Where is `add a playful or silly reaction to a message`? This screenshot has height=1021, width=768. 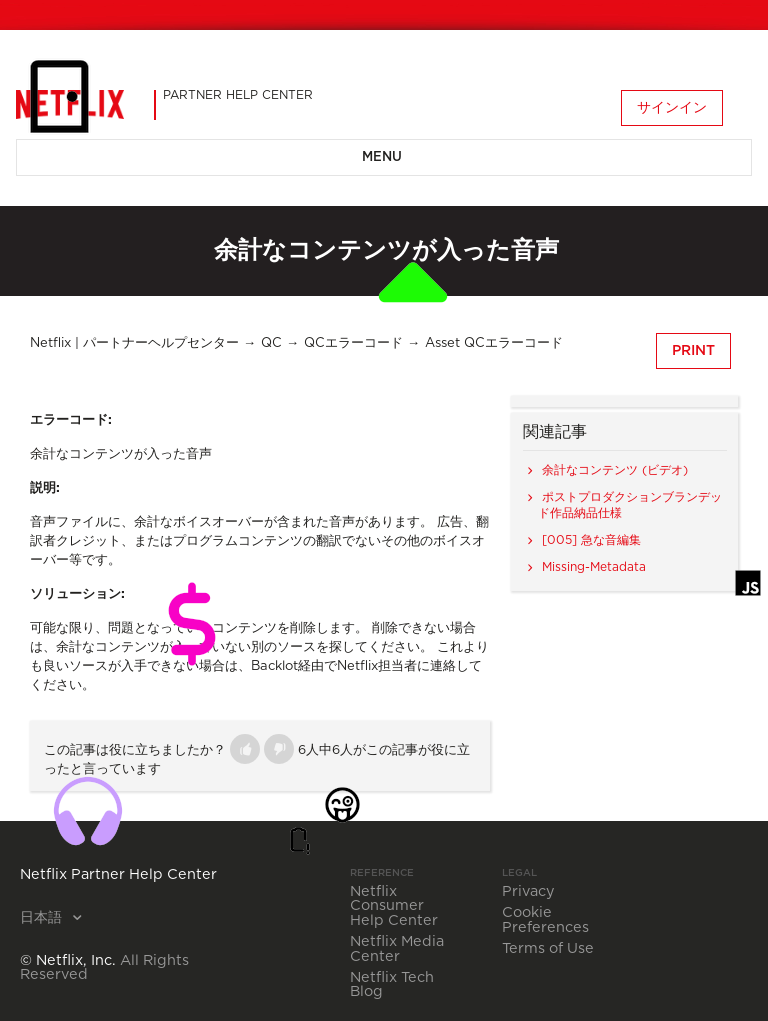
add a playful or silly reaction to a message is located at coordinates (342, 804).